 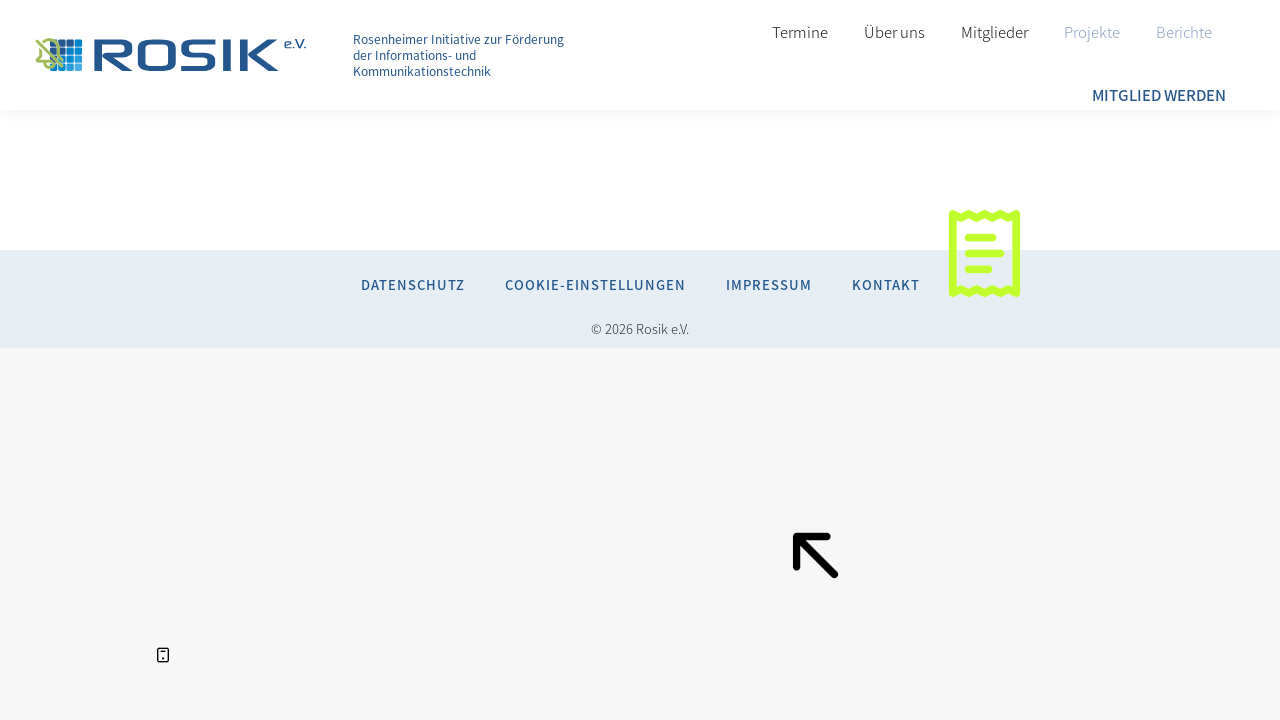 I want to click on navigate to parent folder or previous level, so click(x=815, y=555).